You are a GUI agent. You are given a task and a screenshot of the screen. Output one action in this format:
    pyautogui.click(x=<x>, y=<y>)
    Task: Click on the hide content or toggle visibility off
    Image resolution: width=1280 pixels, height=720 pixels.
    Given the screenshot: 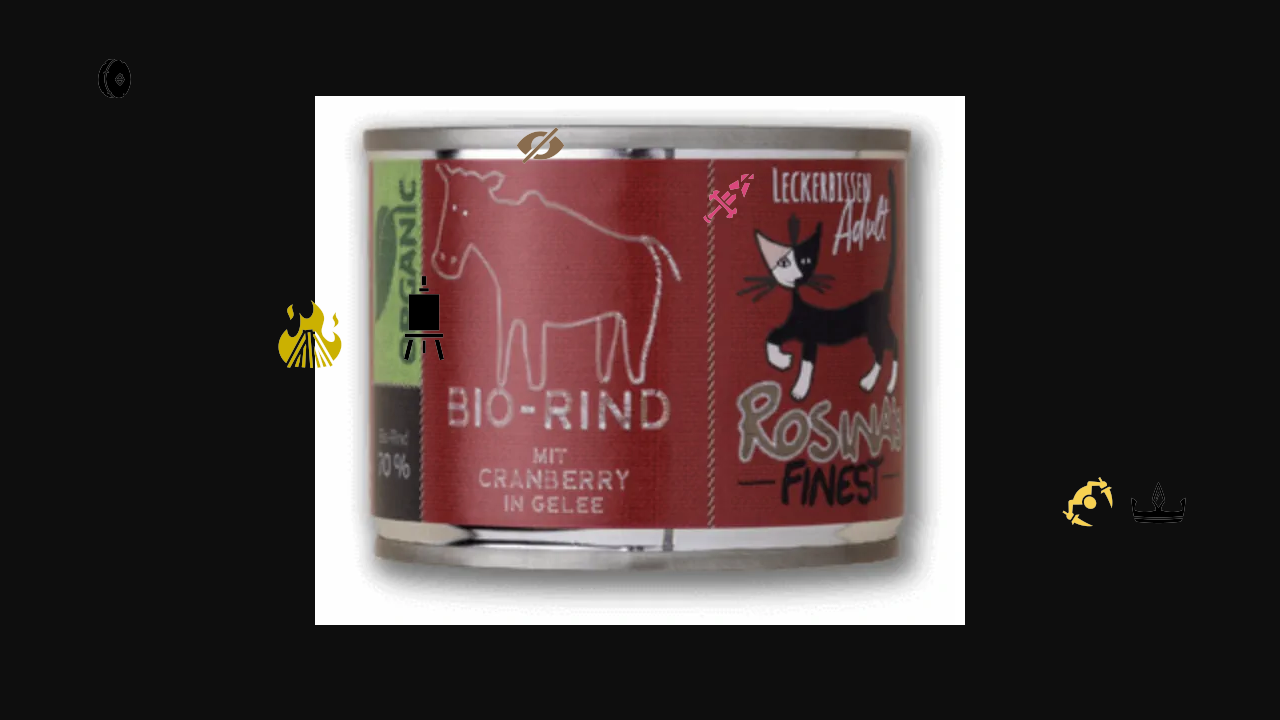 What is the action you would take?
    pyautogui.click(x=540, y=145)
    